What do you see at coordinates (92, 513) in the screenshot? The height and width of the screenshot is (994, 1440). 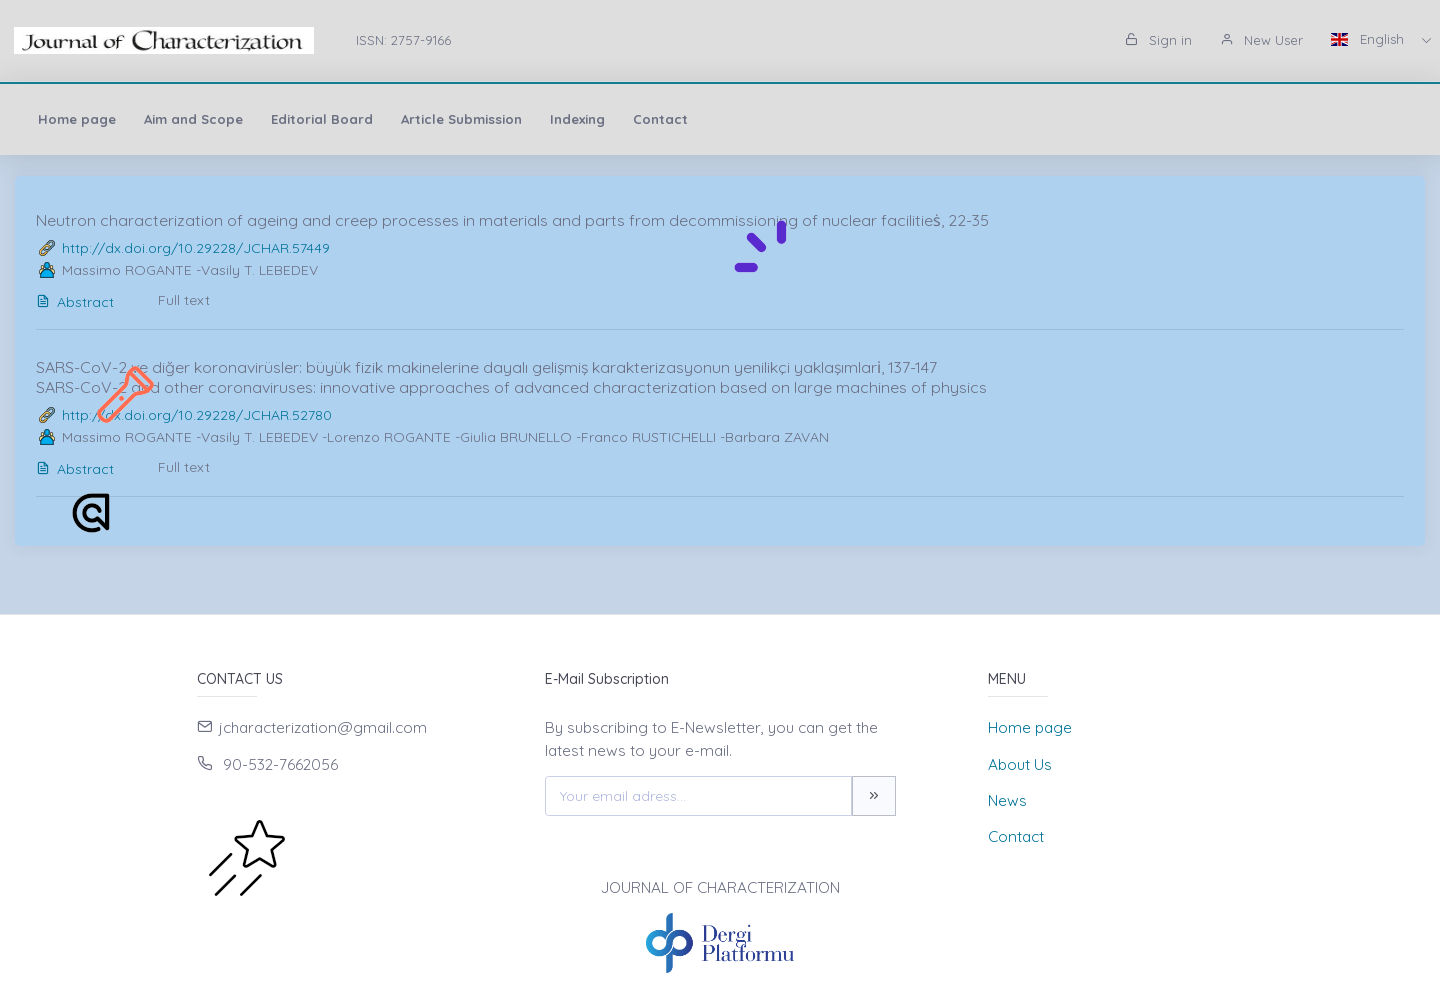 I see `access Algolia search services` at bounding box center [92, 513].